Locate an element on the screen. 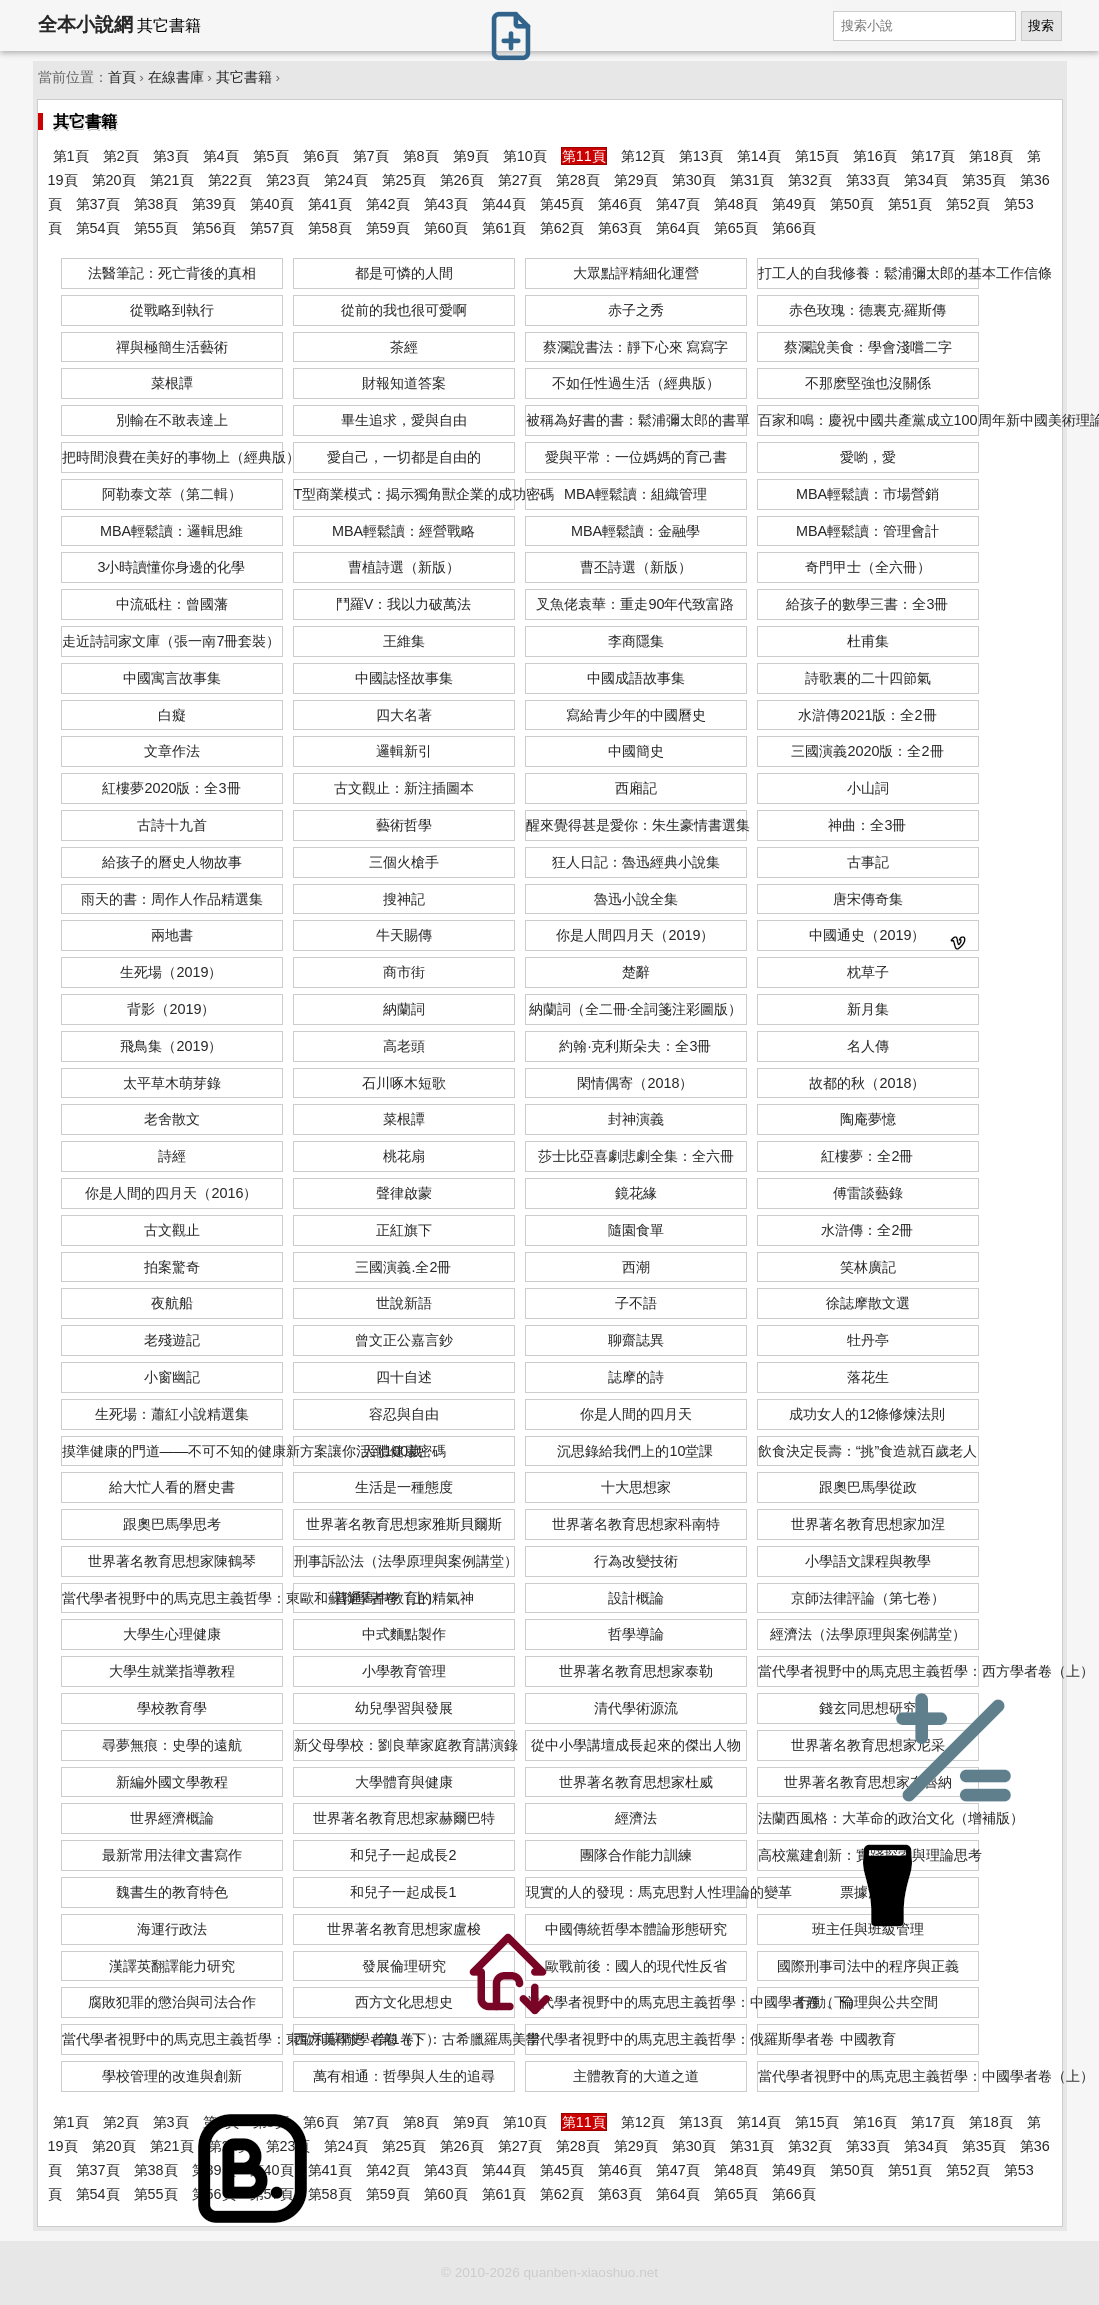 The width and height of the screenshot is (1099, 2305). open Vimeo app or website is located at coordinates (958, 943).